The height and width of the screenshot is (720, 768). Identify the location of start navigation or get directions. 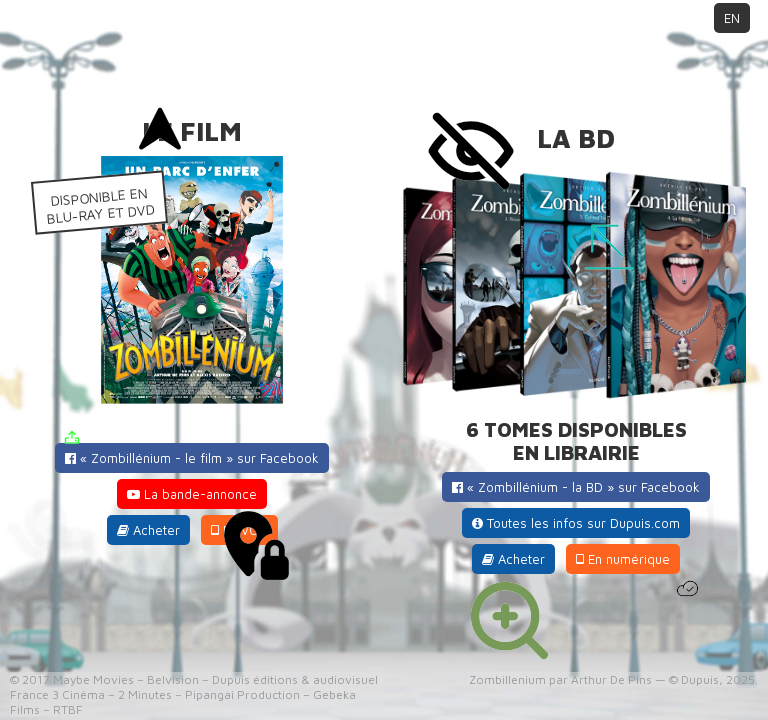
(160, 131).